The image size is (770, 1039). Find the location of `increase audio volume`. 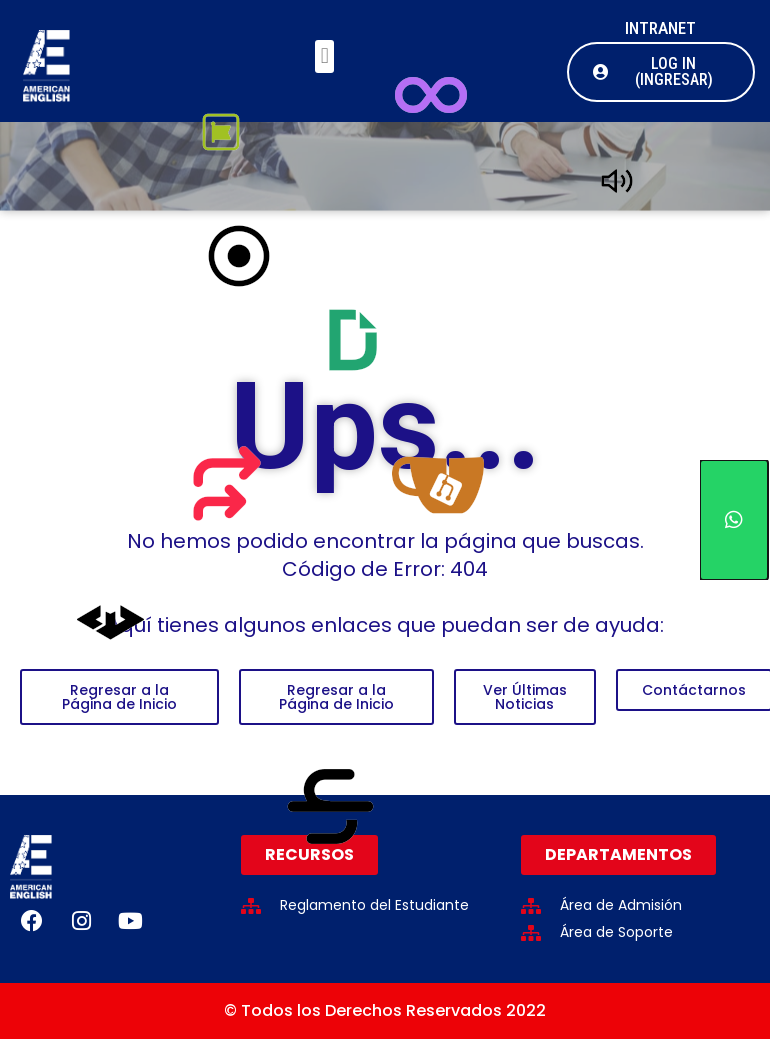

increase audio volume is located at coordinates (617, 181).